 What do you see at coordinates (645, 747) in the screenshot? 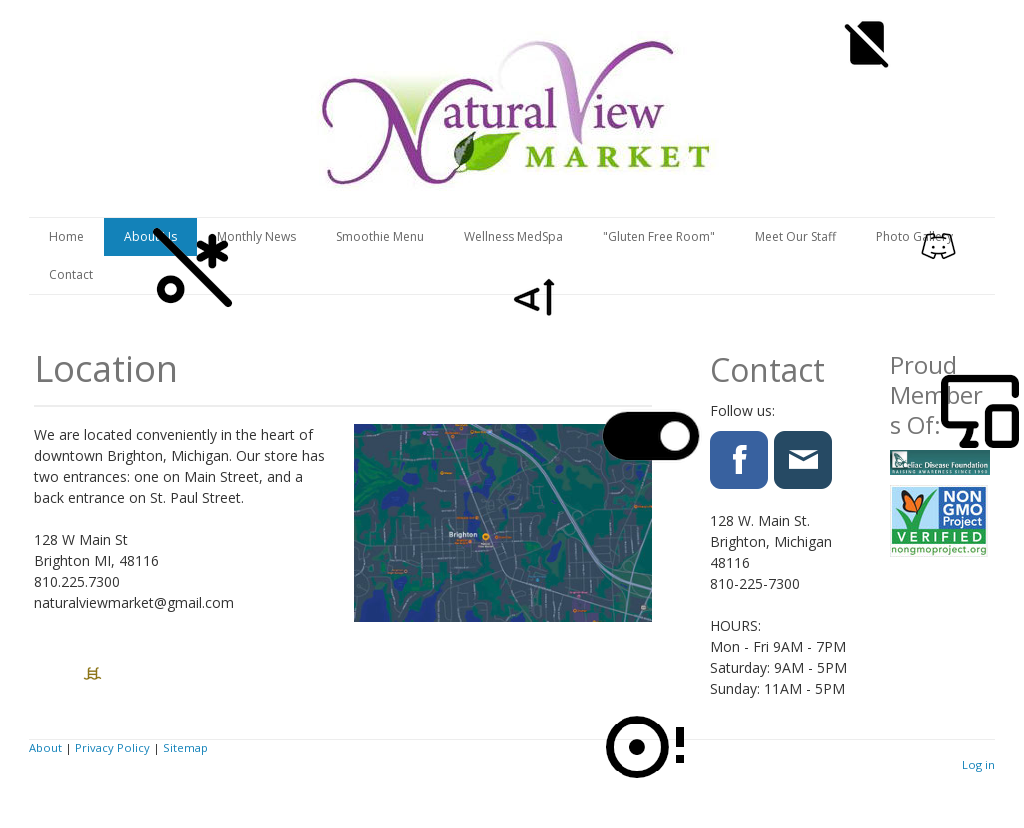
I see `indicates storage disc is full` at bounding box center [645, 747].